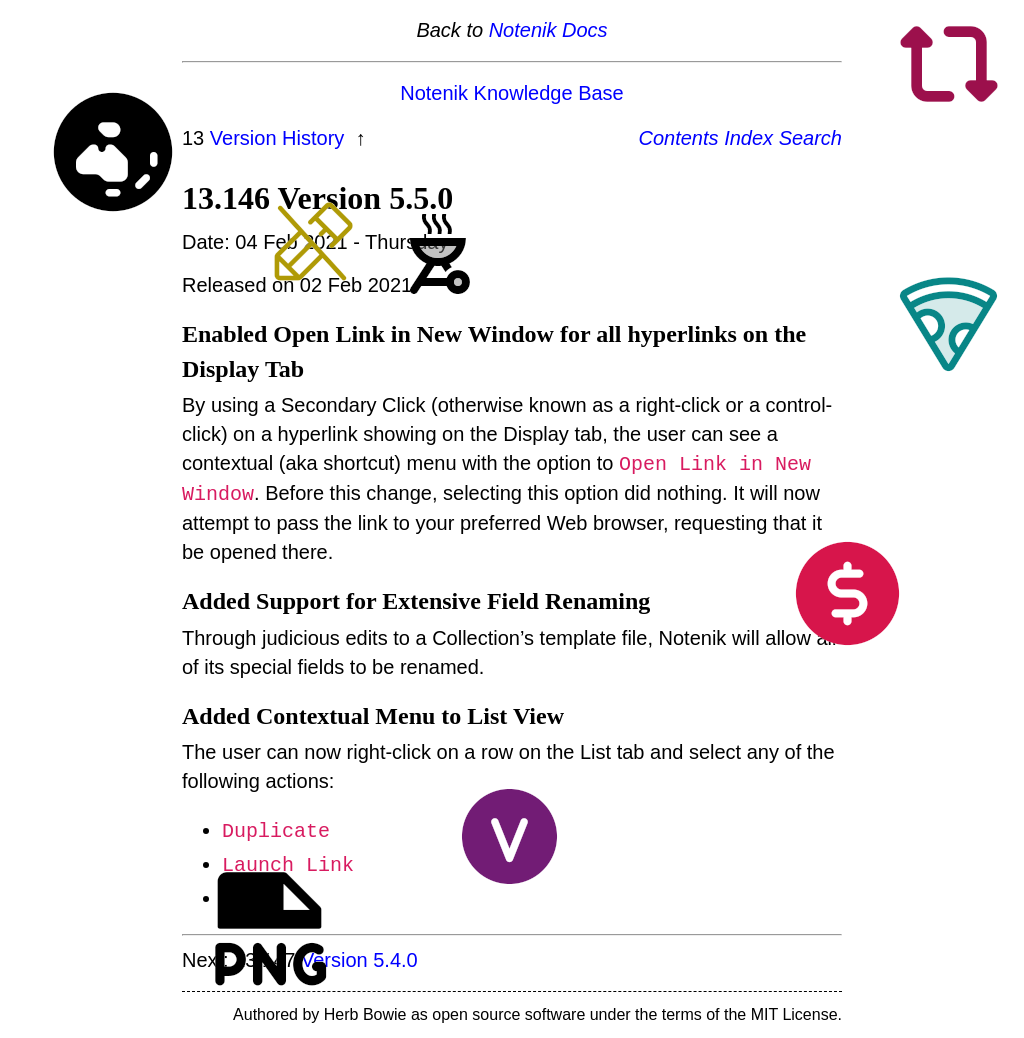 The width and height of the screenshot is (1024, 1038). Describe the element at coordinates (948, 322) in the screenshot. I see `browse food delivery options` at that location.